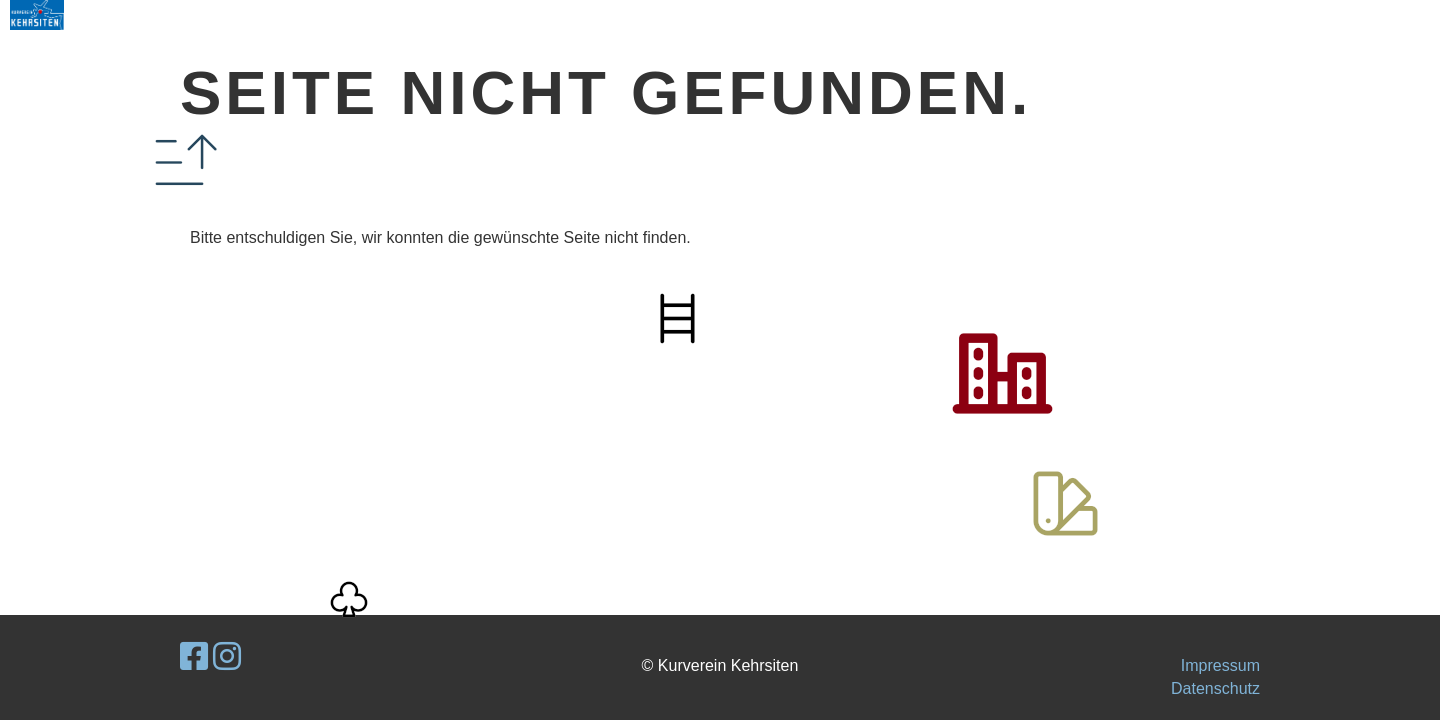  What do you see at coordinates (183, 162) in the screenshot?
I see `sort items in descending order` at bounding box center [183, 162].